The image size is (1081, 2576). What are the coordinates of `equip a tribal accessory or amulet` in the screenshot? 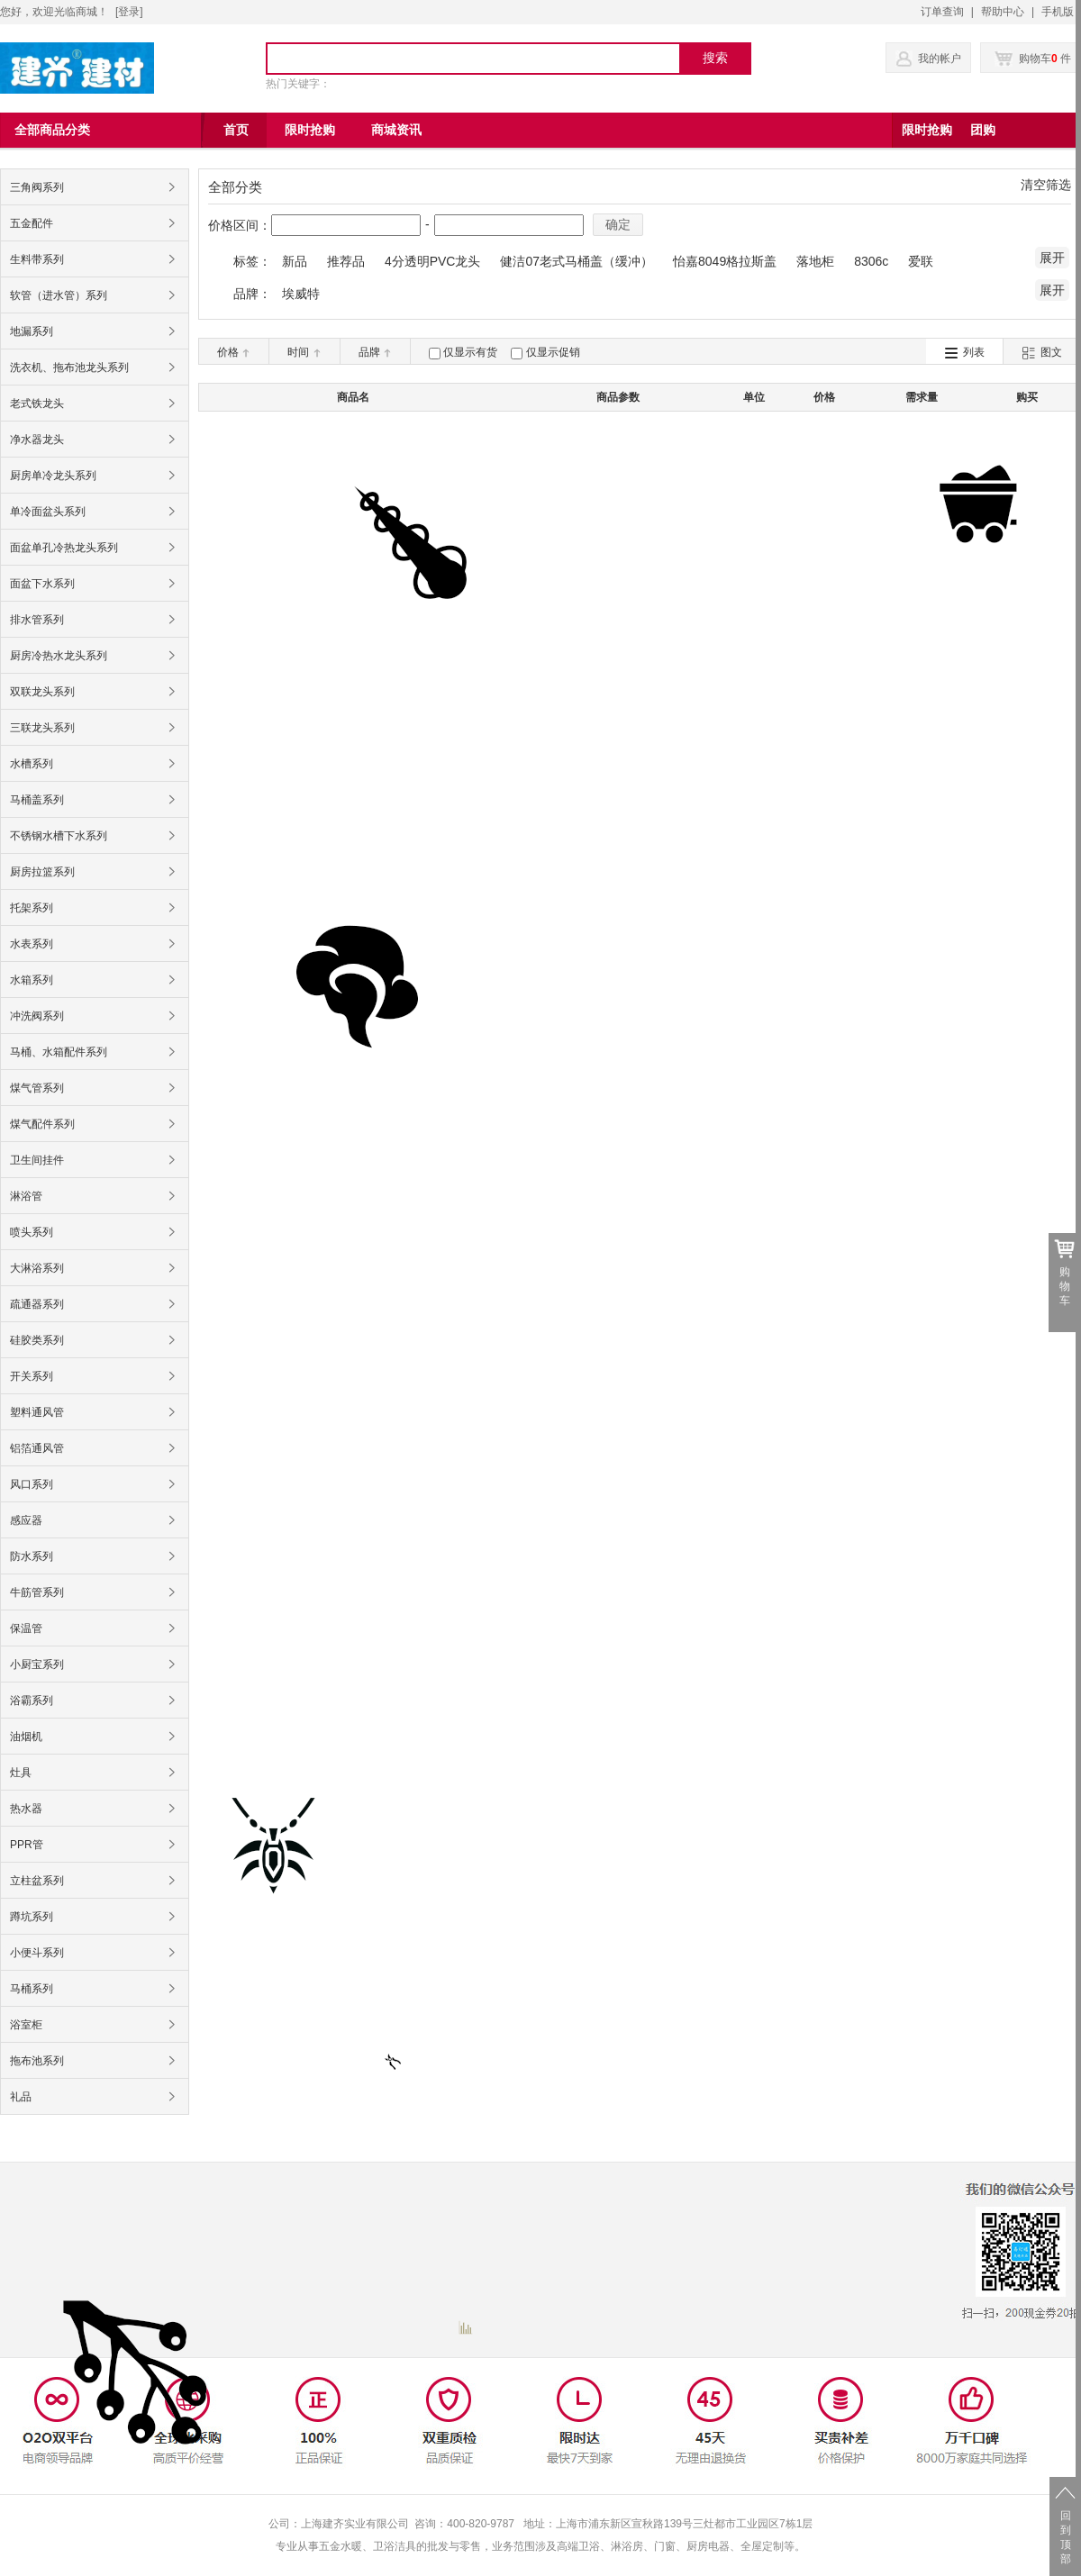 It's located at (273, 1846).